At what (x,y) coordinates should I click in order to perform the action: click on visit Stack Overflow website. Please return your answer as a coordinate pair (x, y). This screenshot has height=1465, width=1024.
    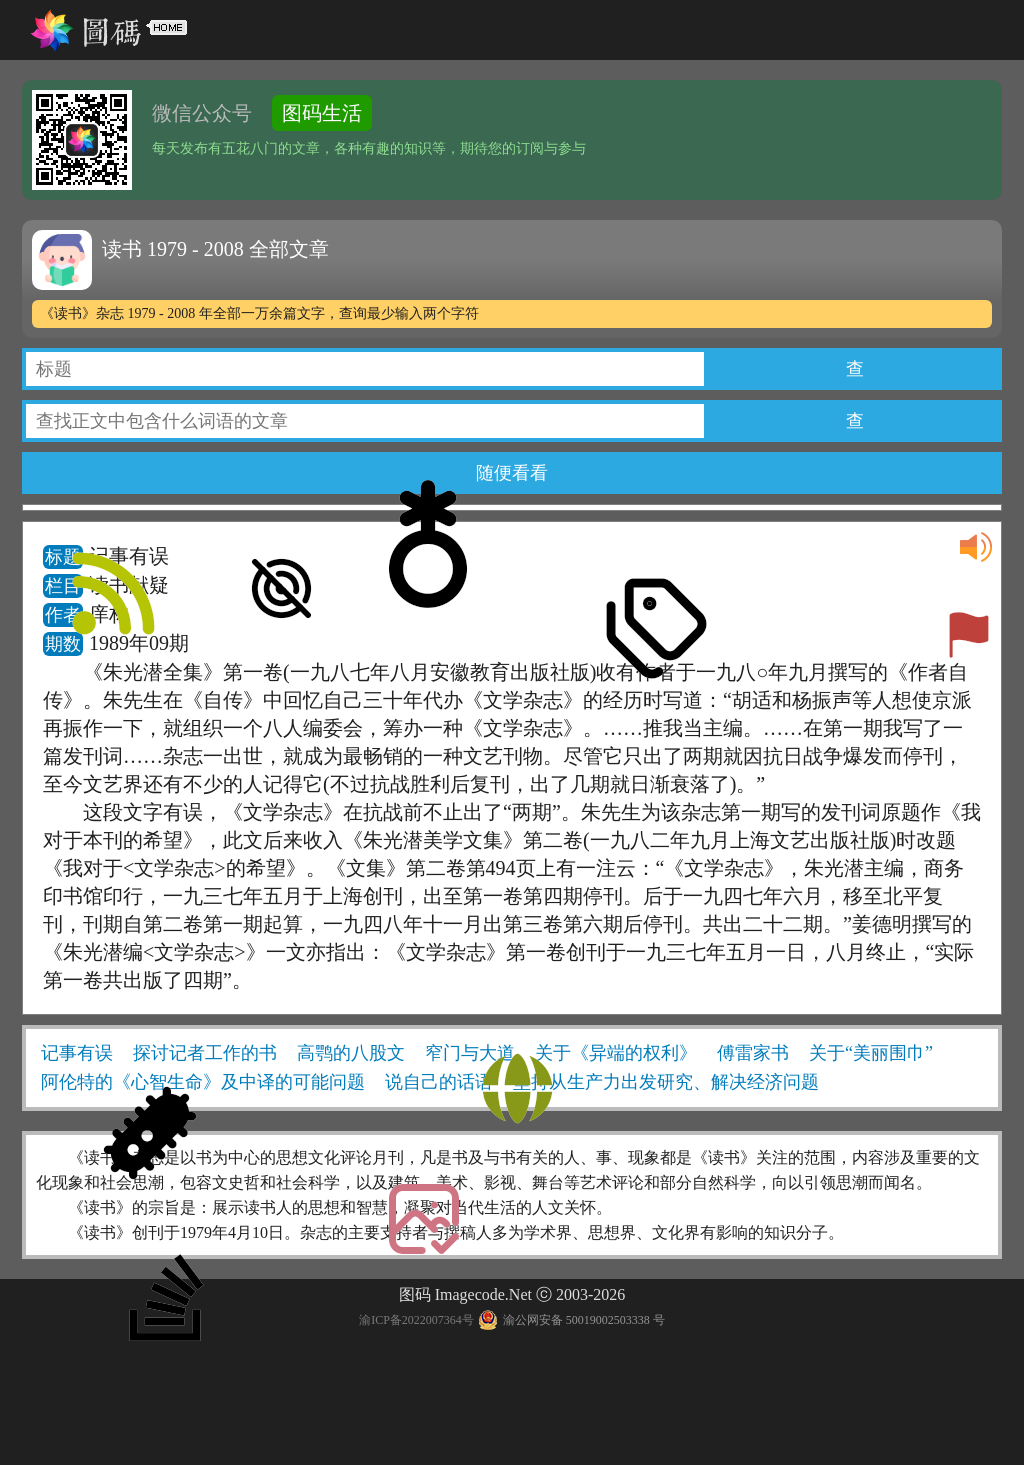
    Looking at the image, I should click on (166, 1297).